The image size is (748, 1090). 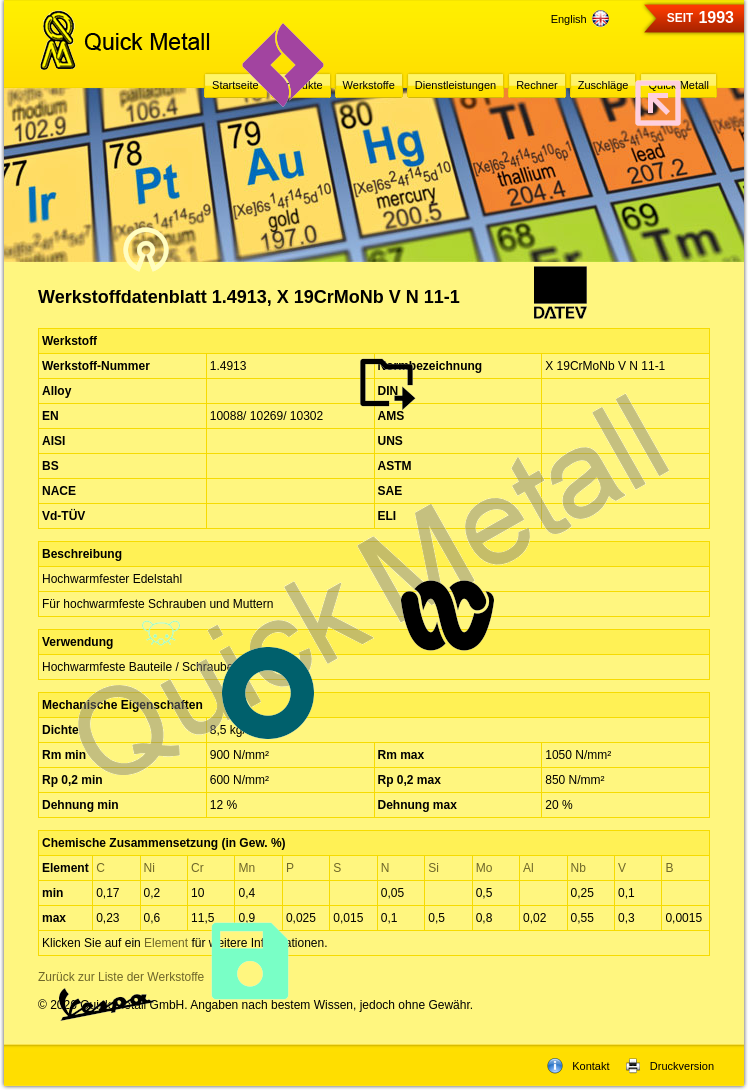 I want to click on navigate back and up one level, so click(x=658, y=103).